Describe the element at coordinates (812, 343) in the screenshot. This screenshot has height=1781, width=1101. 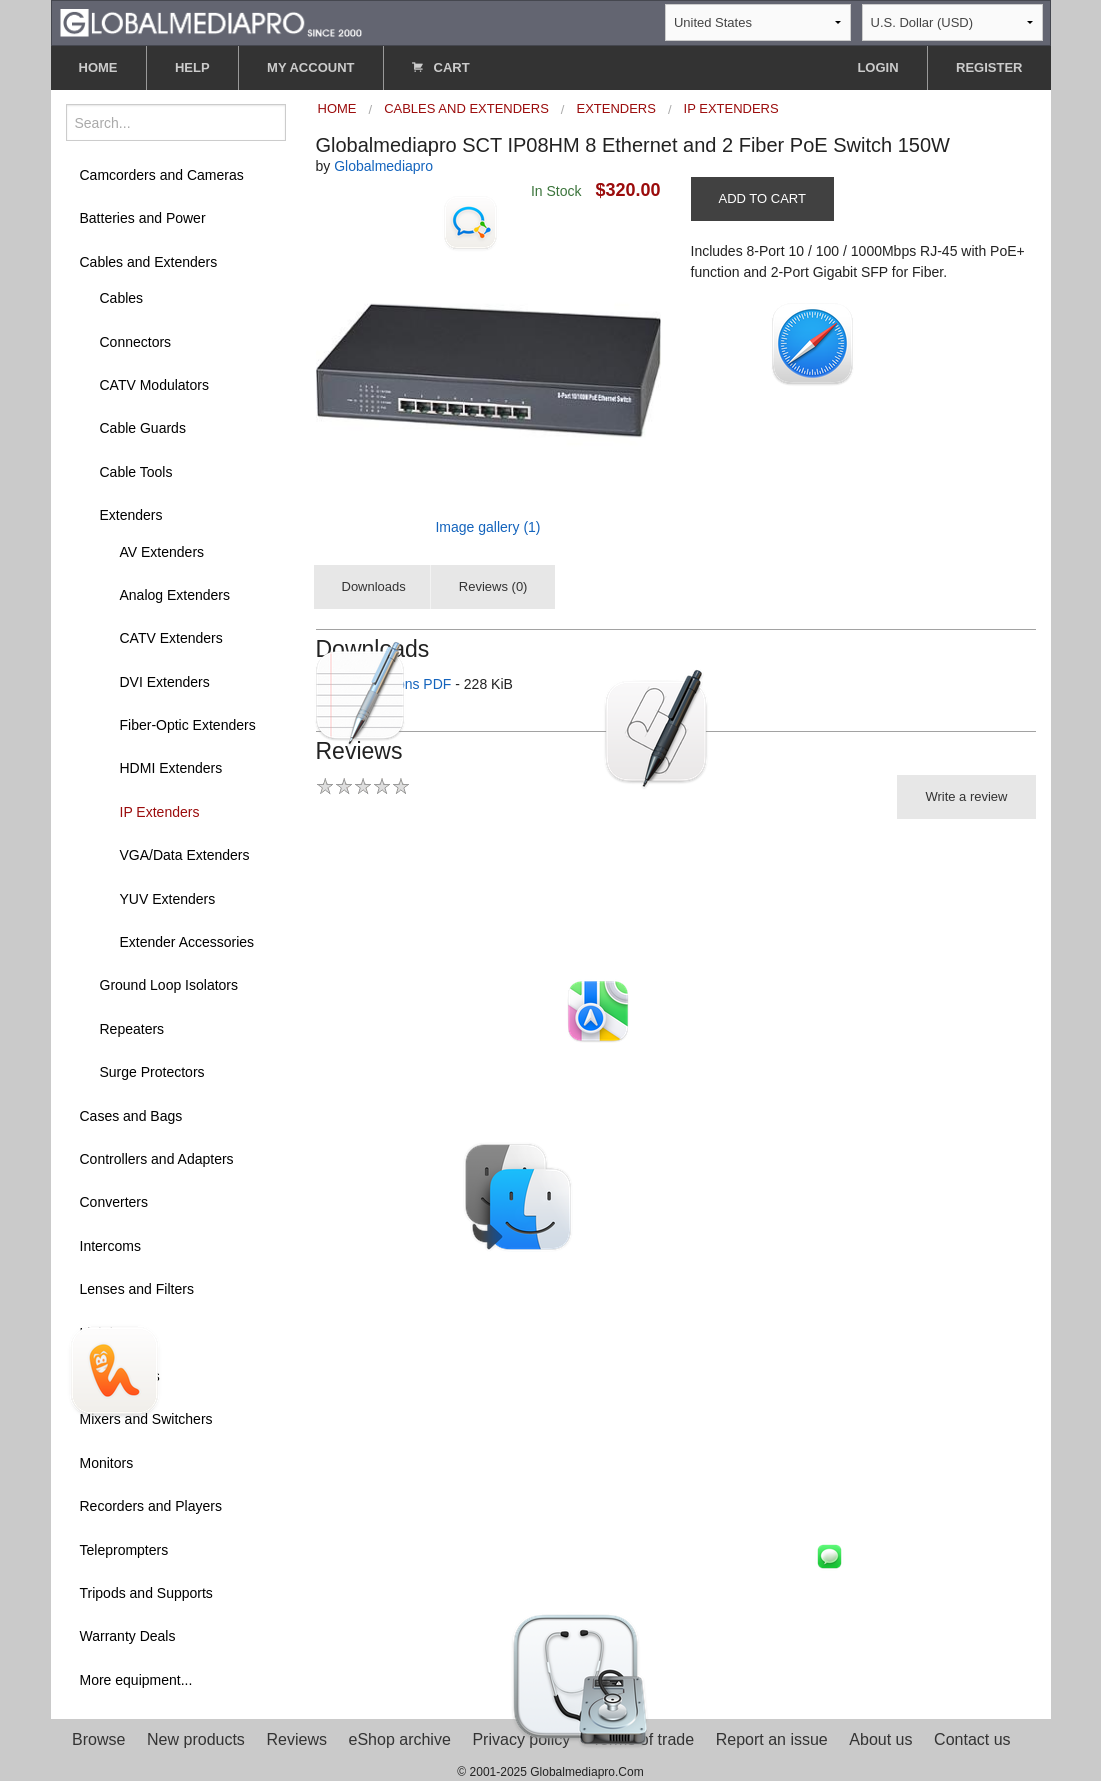
I see `open Safari web browser` at that location.